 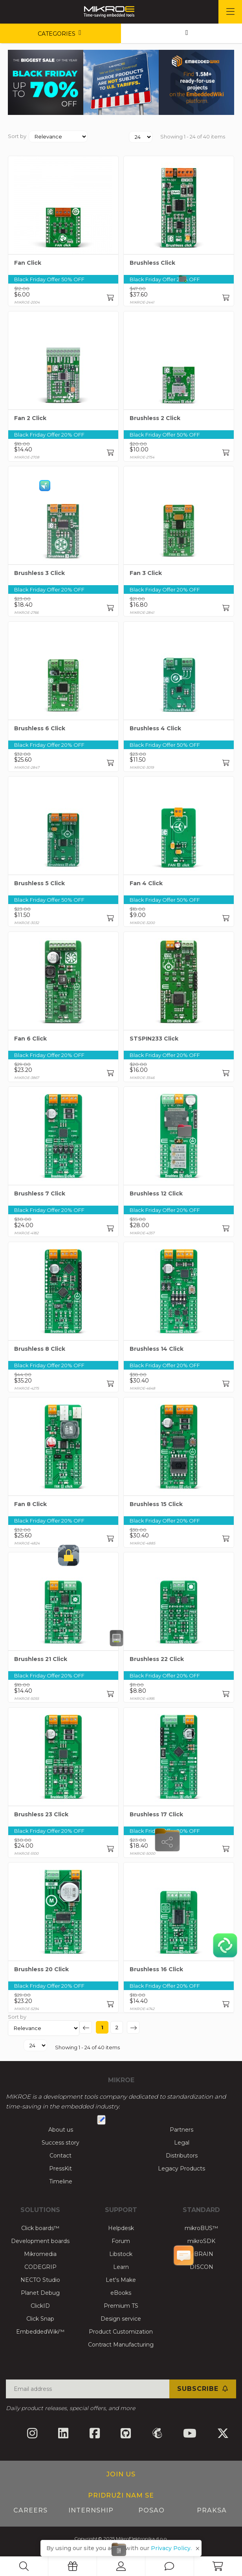 What do you see at coordinates (101, 2120) in the screenshot?
I see `open text editor application` at bounding box center [101, 2120].